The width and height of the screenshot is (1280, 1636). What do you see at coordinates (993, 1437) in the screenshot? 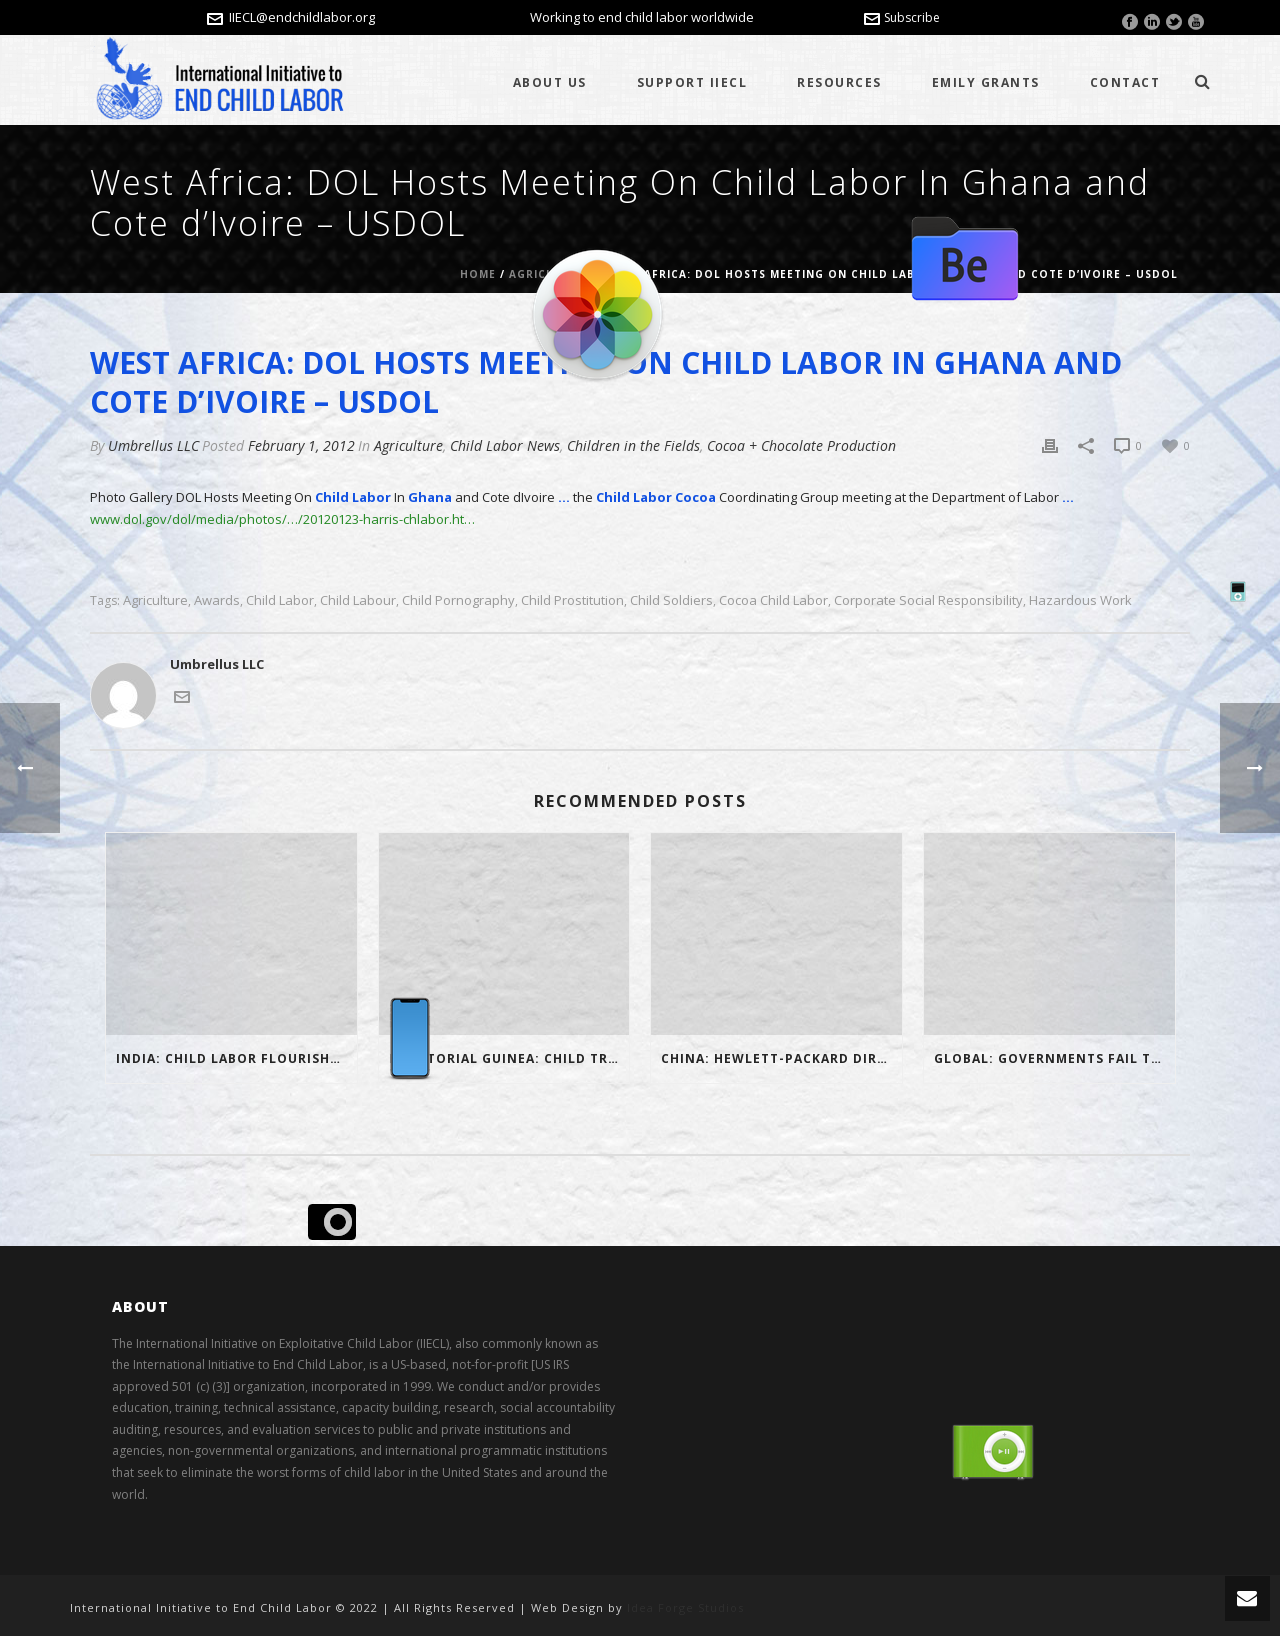
I see `iPod shuffle device indicator` at bounding box center [993, 1437].